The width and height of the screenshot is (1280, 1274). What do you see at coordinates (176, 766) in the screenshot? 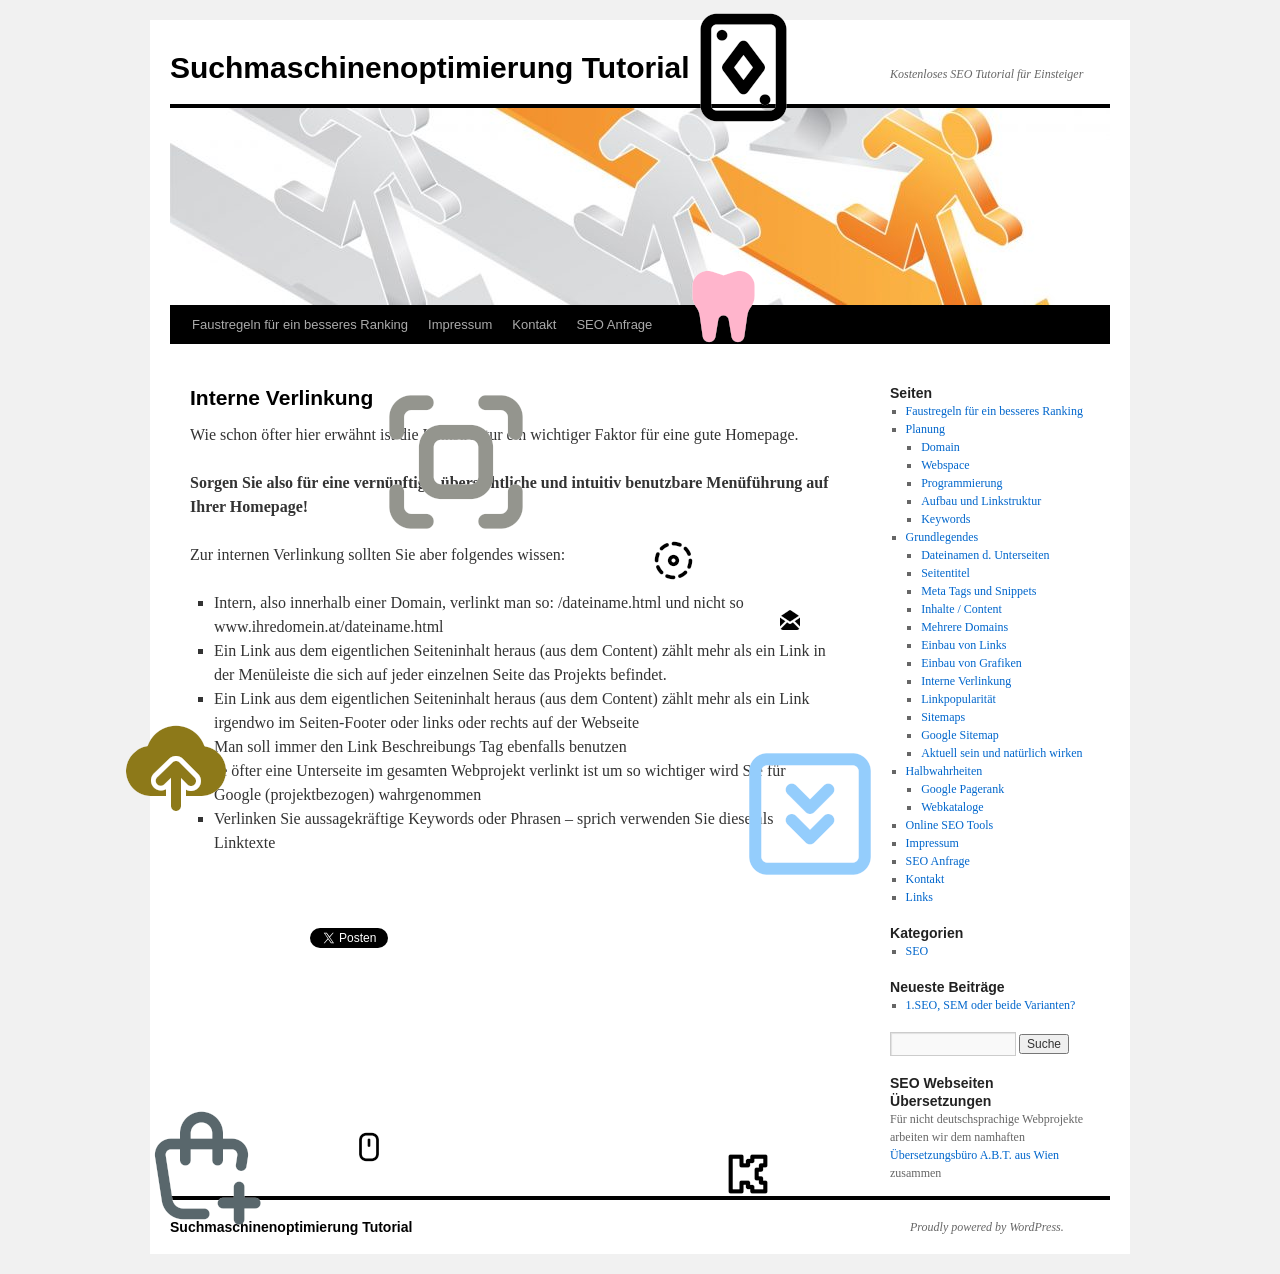
I see `upload a file to cloud storage` at bounding box center [176, 766].